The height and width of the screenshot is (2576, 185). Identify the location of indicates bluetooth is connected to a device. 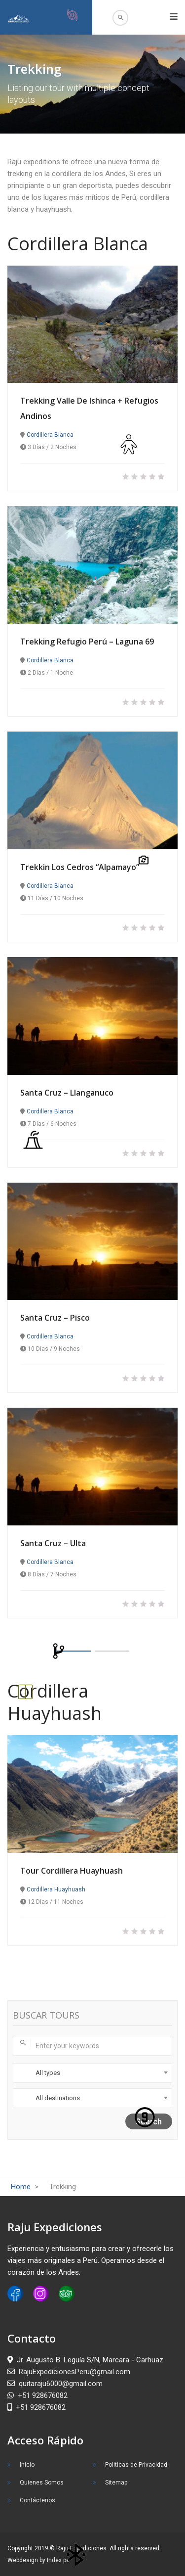
(75, 2555).